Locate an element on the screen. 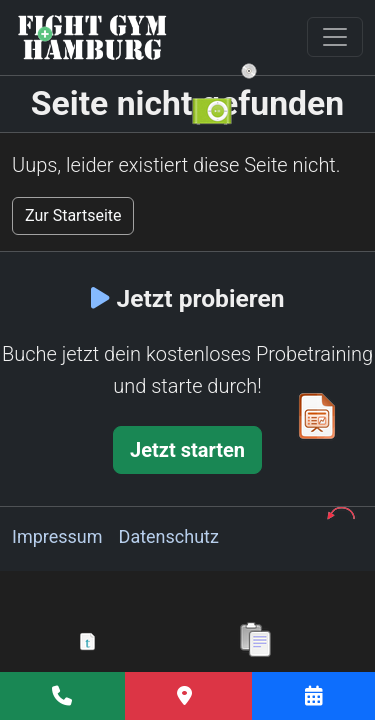 The image size is (375, 720). access CD/DVD drive contents is located at coordinates (249, 71).